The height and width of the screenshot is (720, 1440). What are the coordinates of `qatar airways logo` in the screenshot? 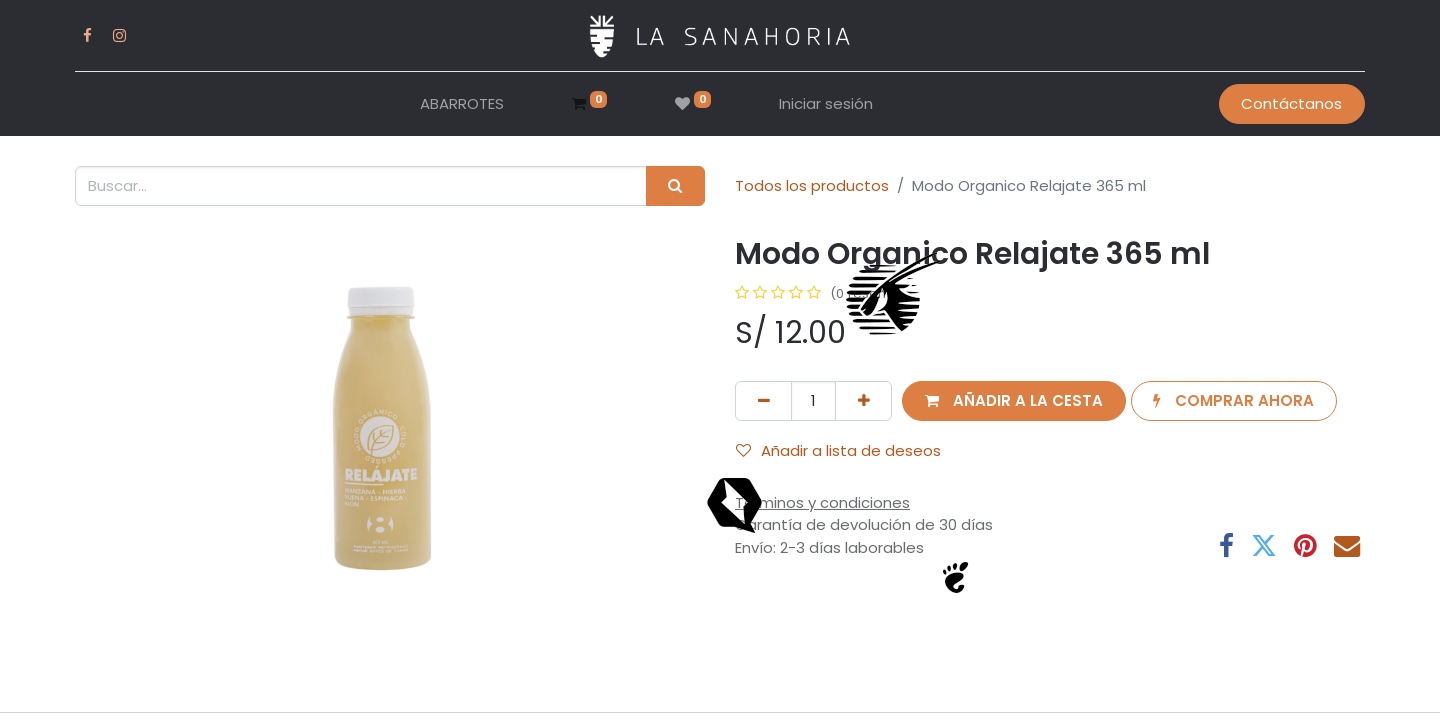 It's located at (893, 293).